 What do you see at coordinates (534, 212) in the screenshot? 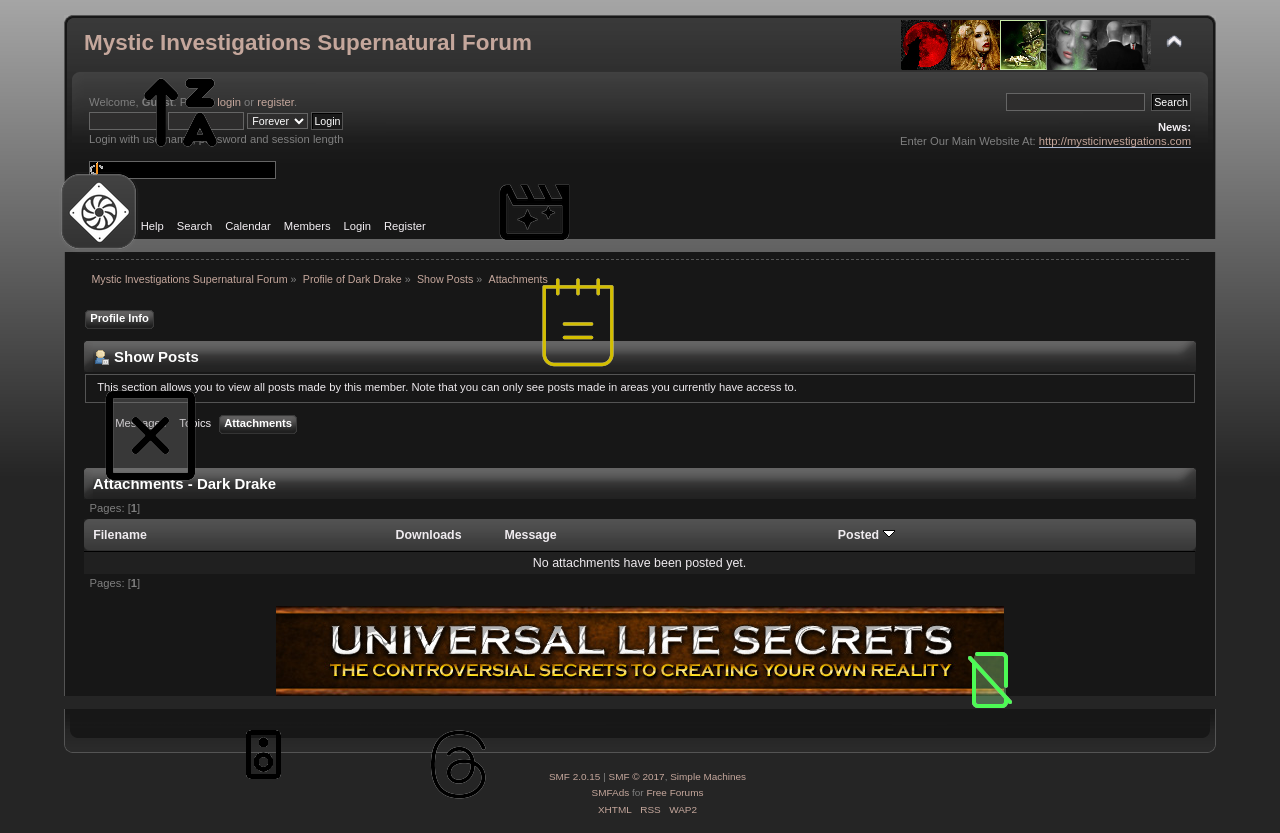
I see `apply filters or effects to a video` at bounding box center [534, 212].